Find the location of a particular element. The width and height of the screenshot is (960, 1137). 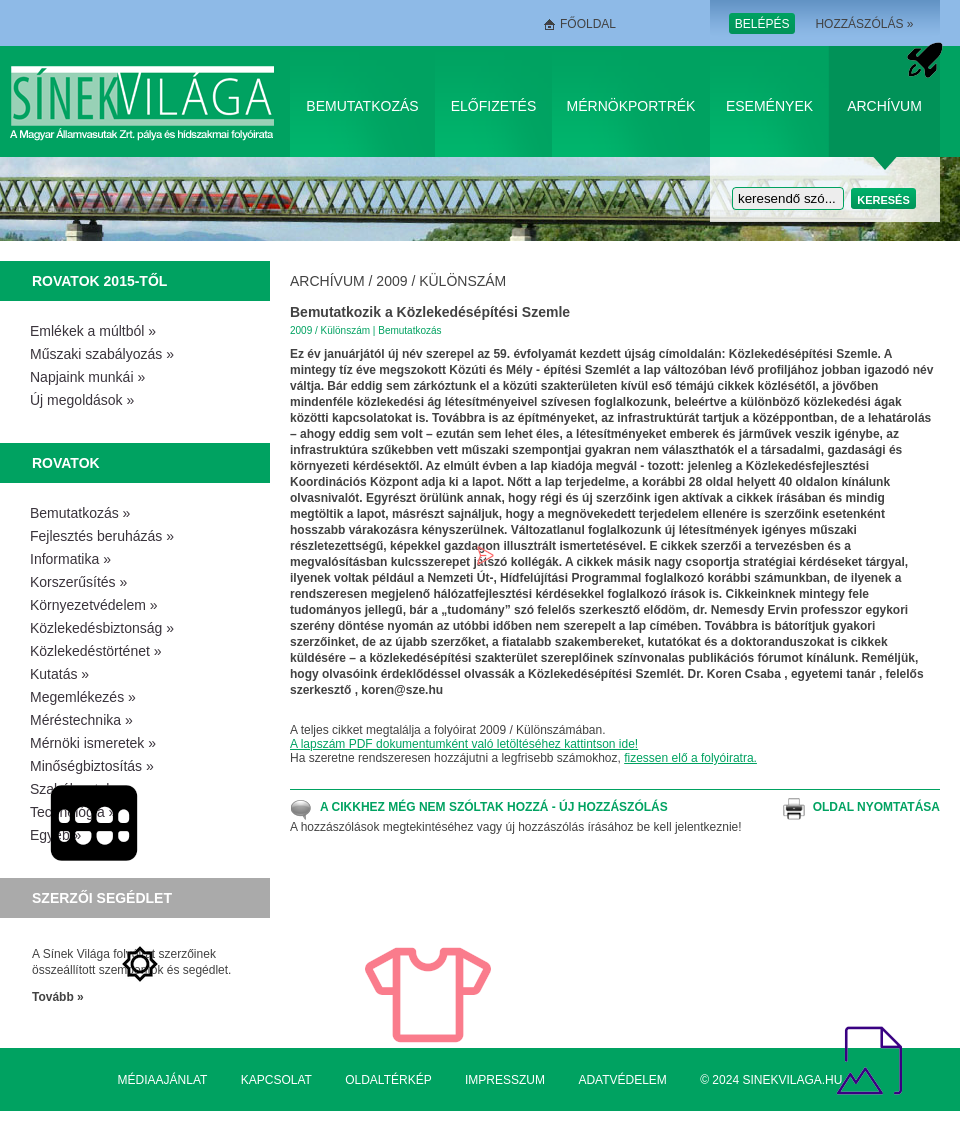

access dental or oral health features is located at coordinates (94, 823).